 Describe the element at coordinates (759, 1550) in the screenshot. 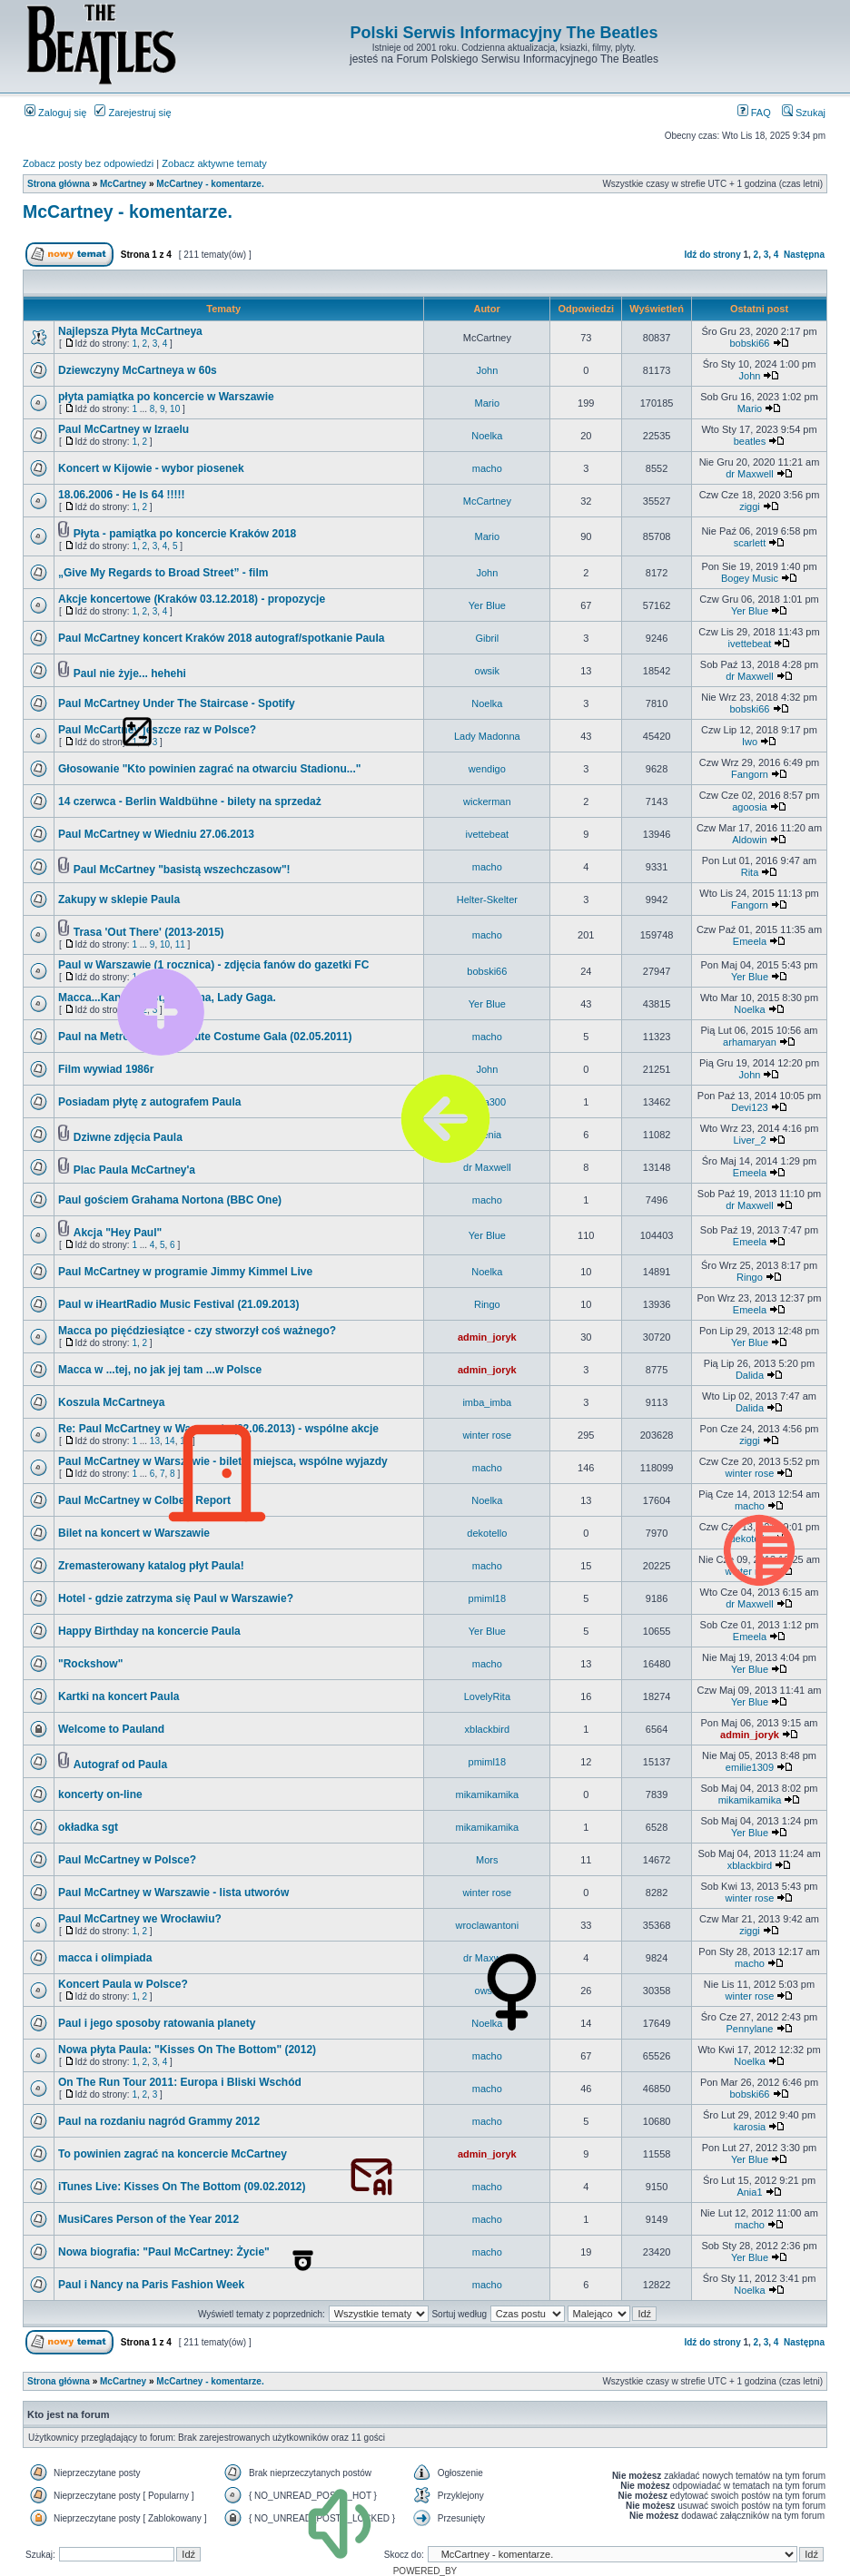

I see `adjust blur or focus settings` at that location.